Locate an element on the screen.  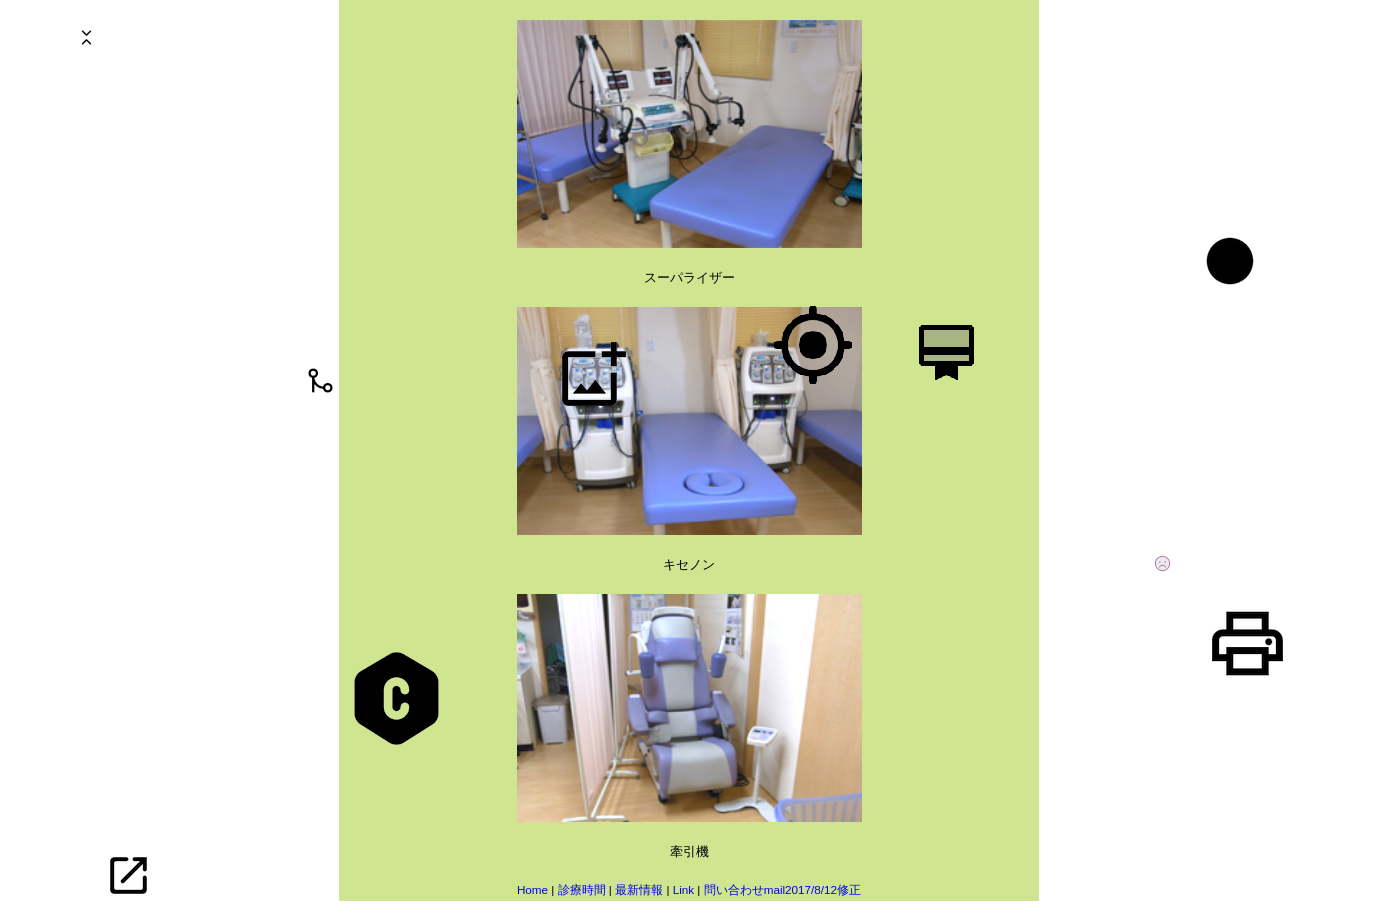
indicates a "C" category or classification level is located at coordinates (396, 698).